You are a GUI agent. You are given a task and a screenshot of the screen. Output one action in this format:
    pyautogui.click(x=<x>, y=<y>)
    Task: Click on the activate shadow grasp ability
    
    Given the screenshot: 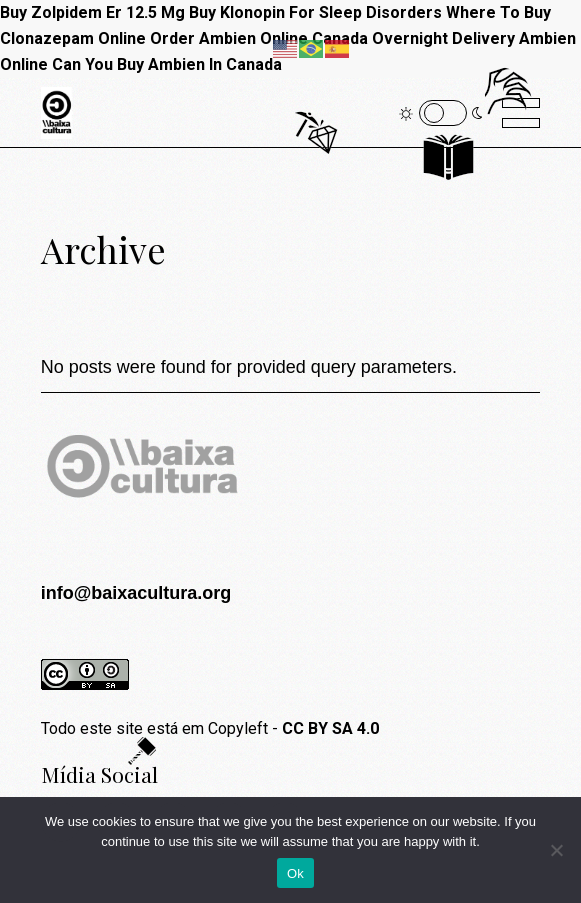 What is the action you would take?
    pyautogui.click(x=508, y=91)
    